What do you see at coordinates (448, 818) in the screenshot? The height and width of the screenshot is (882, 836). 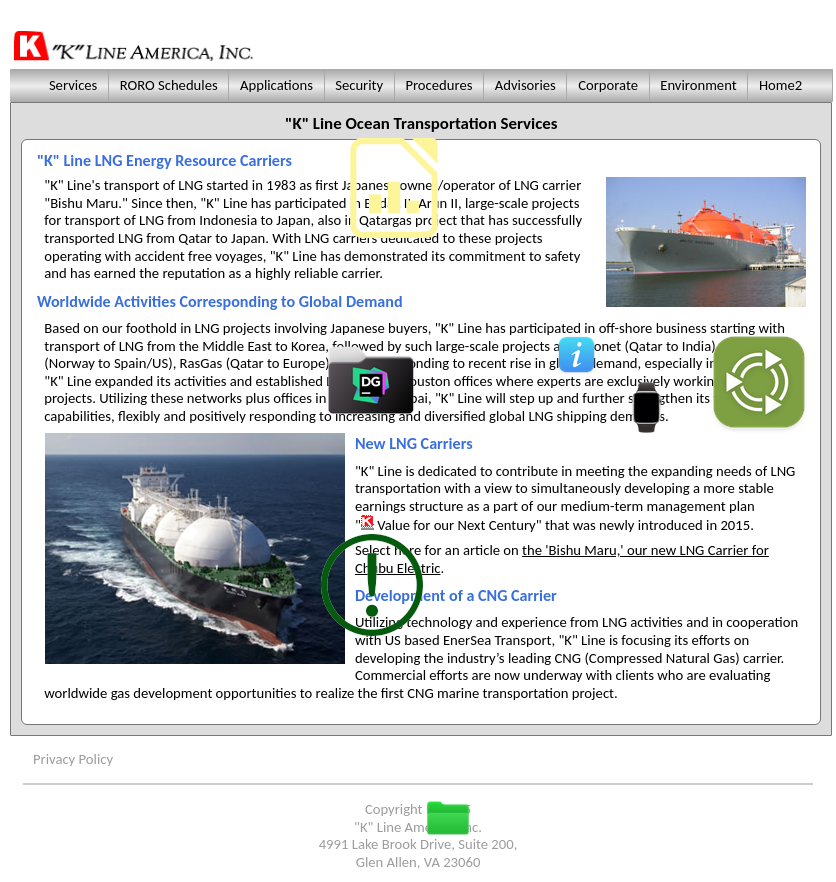 I see `open folder containing files` at bounding box center [448, 818].